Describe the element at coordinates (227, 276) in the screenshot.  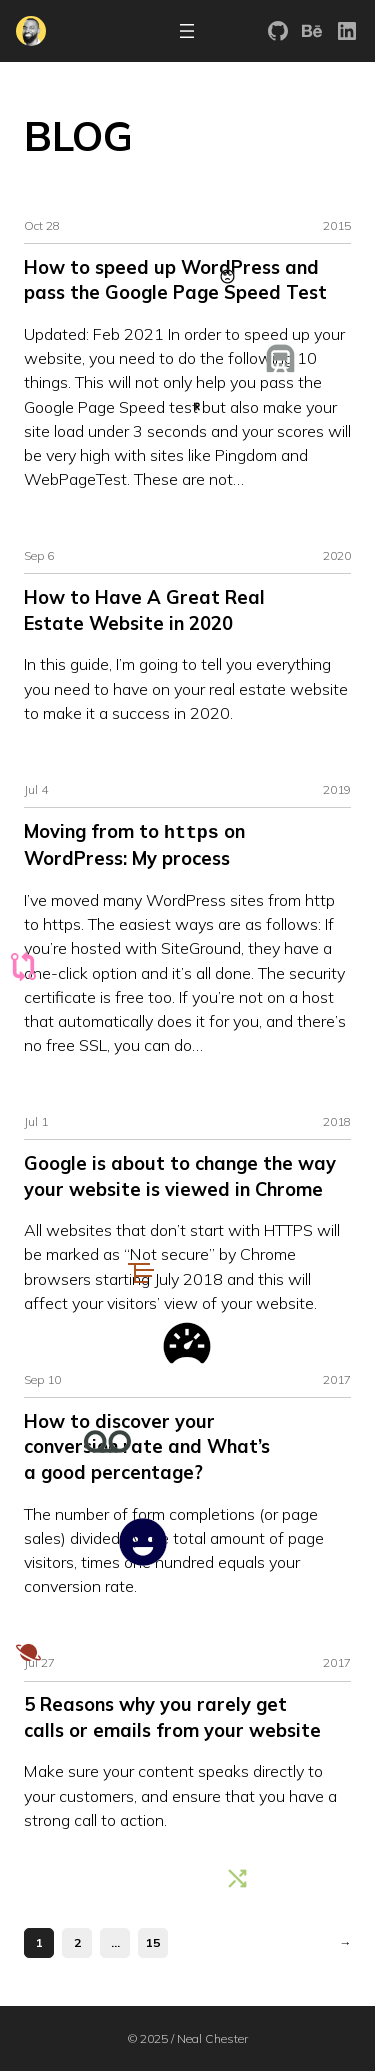
I see `indicate dissatisfaction or negative feedback` at that location.